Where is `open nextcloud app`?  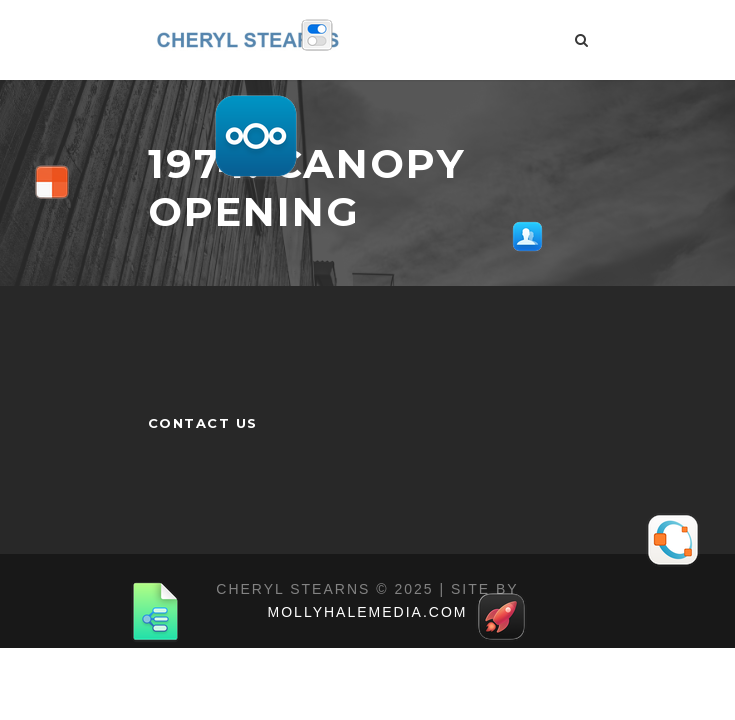 open nextcloud app is located at coordinates (256, 136).